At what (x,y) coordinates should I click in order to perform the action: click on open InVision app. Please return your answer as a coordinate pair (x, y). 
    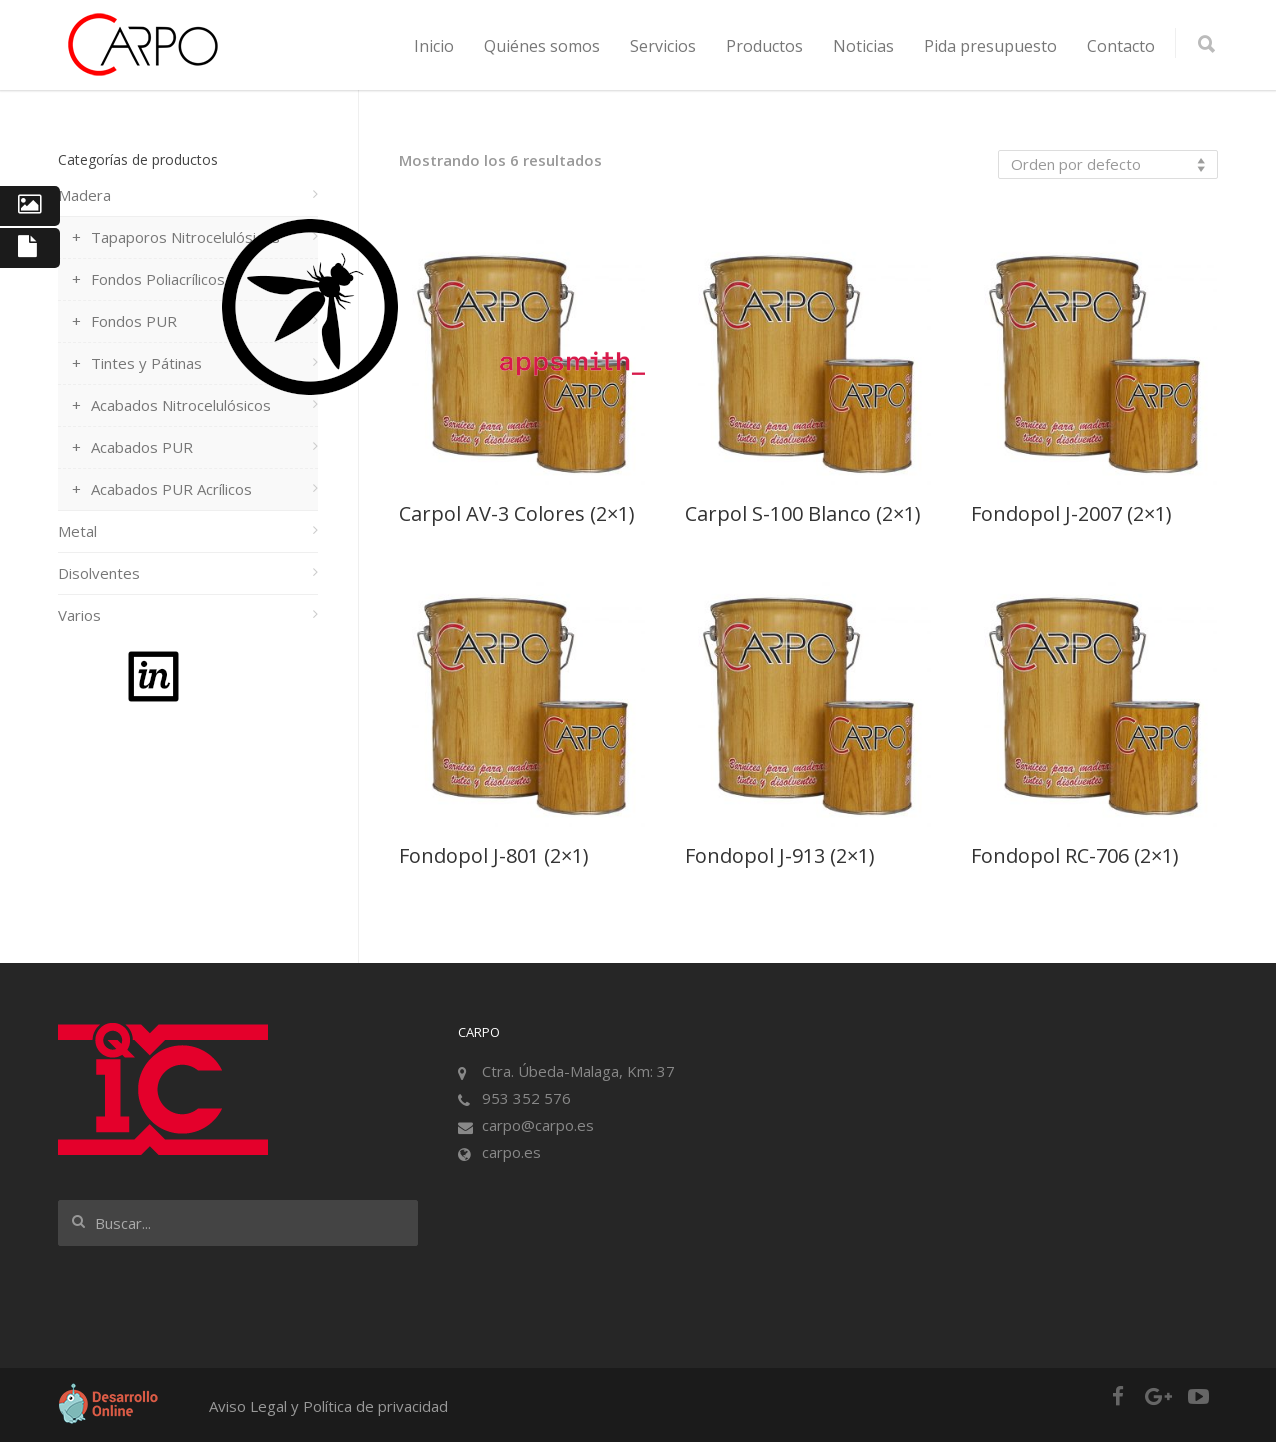
    Looking at the image, I should click on (153, 676).